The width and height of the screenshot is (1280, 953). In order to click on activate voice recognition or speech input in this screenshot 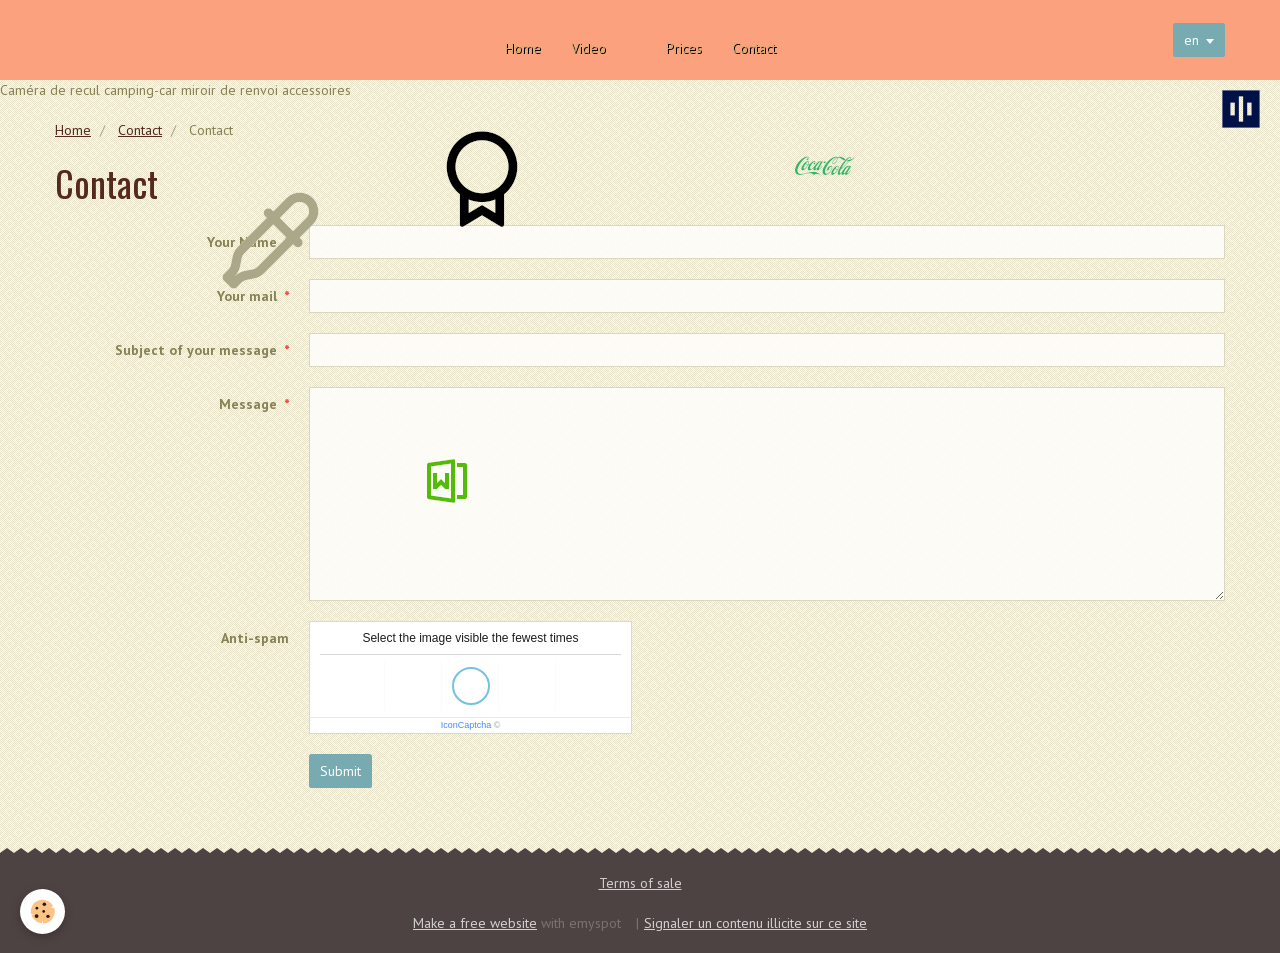, I will do `click(1241, 109)`.